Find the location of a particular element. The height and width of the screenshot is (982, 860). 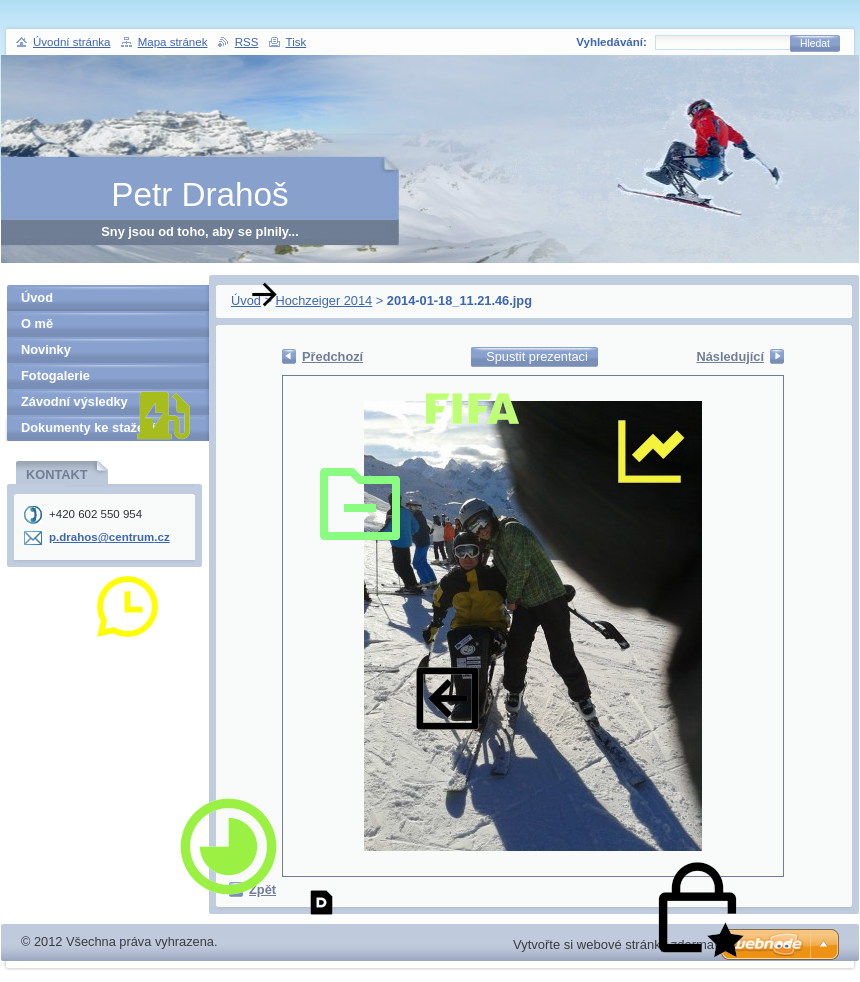

find nearby EV charging stations is located at coordinates (163, 415).